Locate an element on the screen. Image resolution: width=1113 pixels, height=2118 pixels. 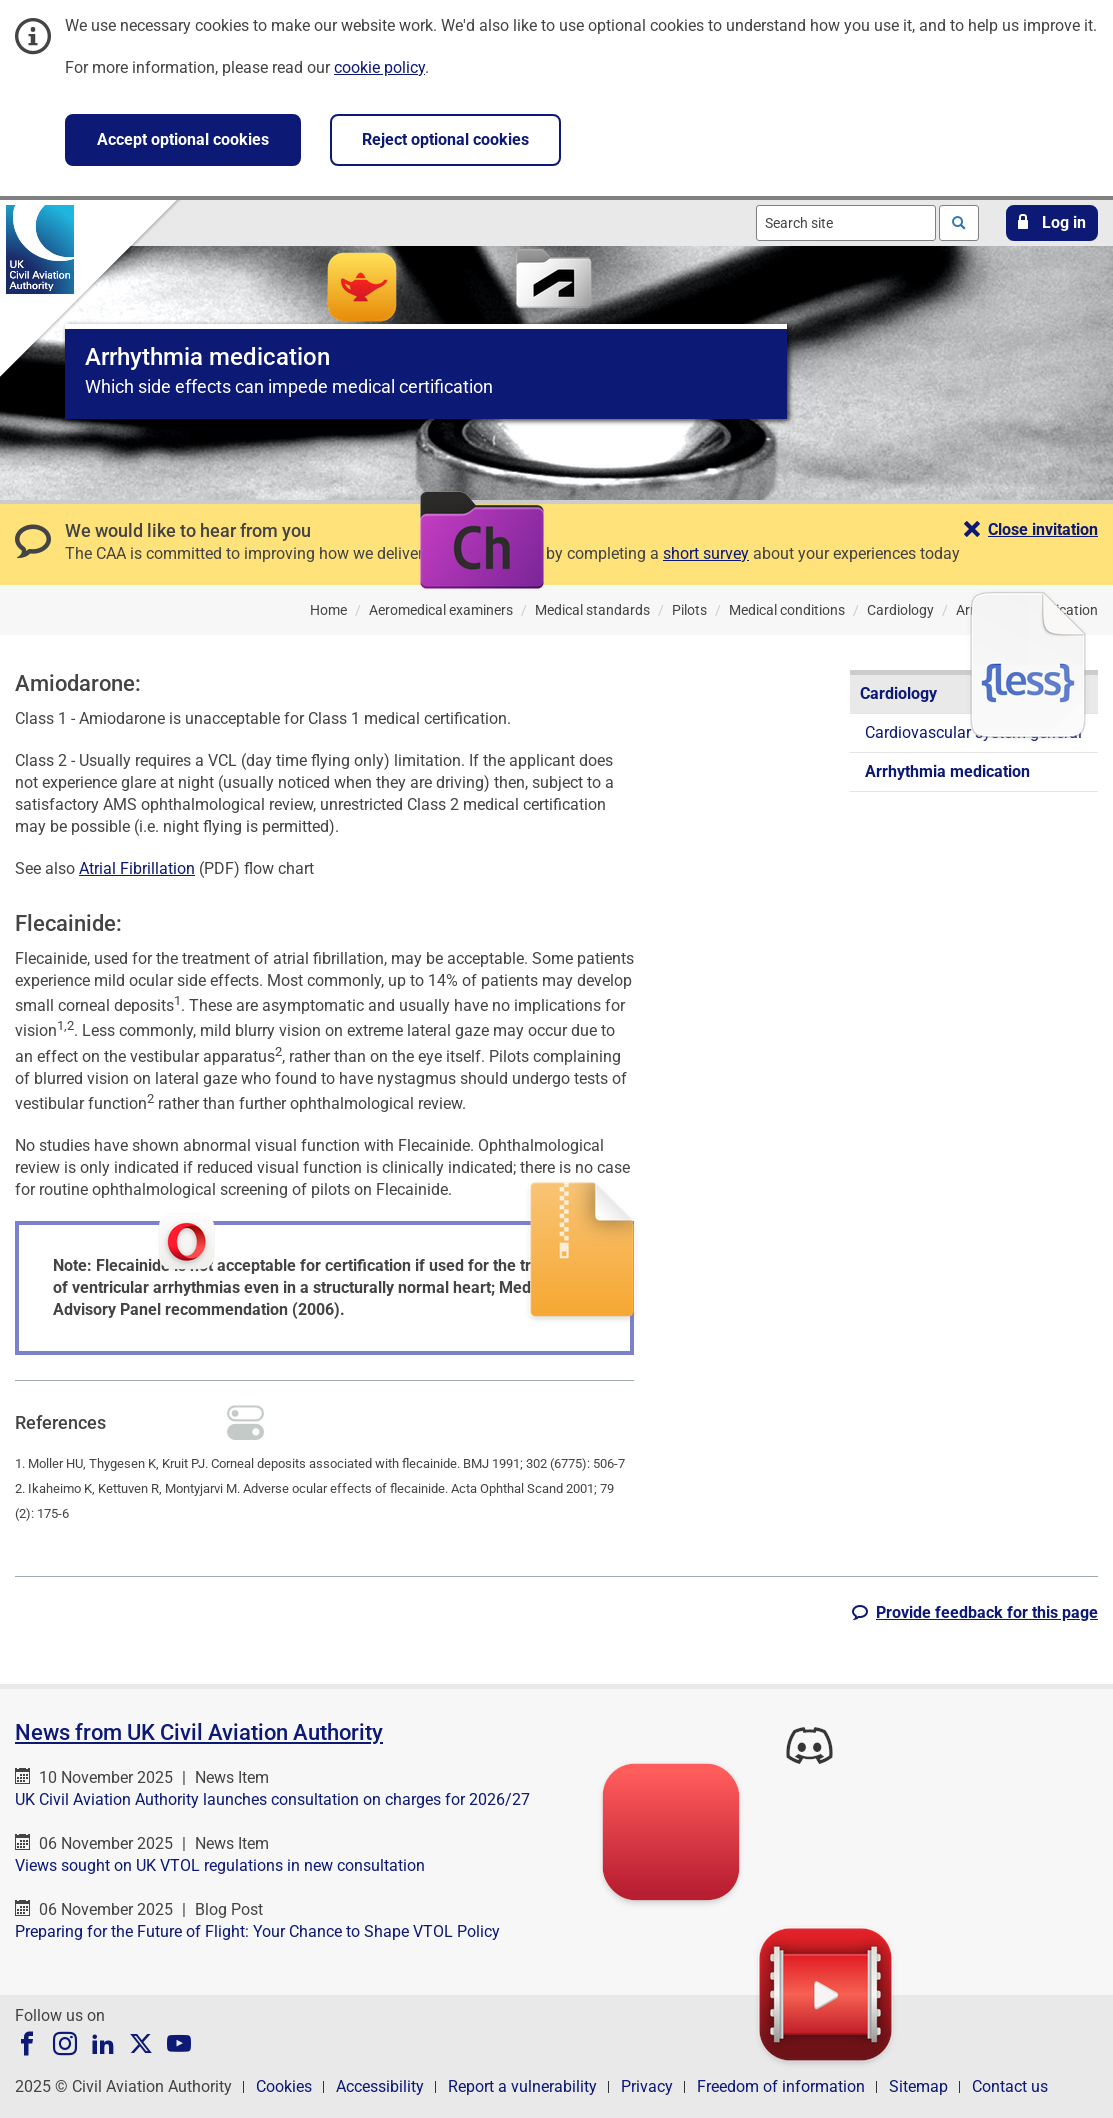
a compressed zip file is located at coordinates (582, 1252).